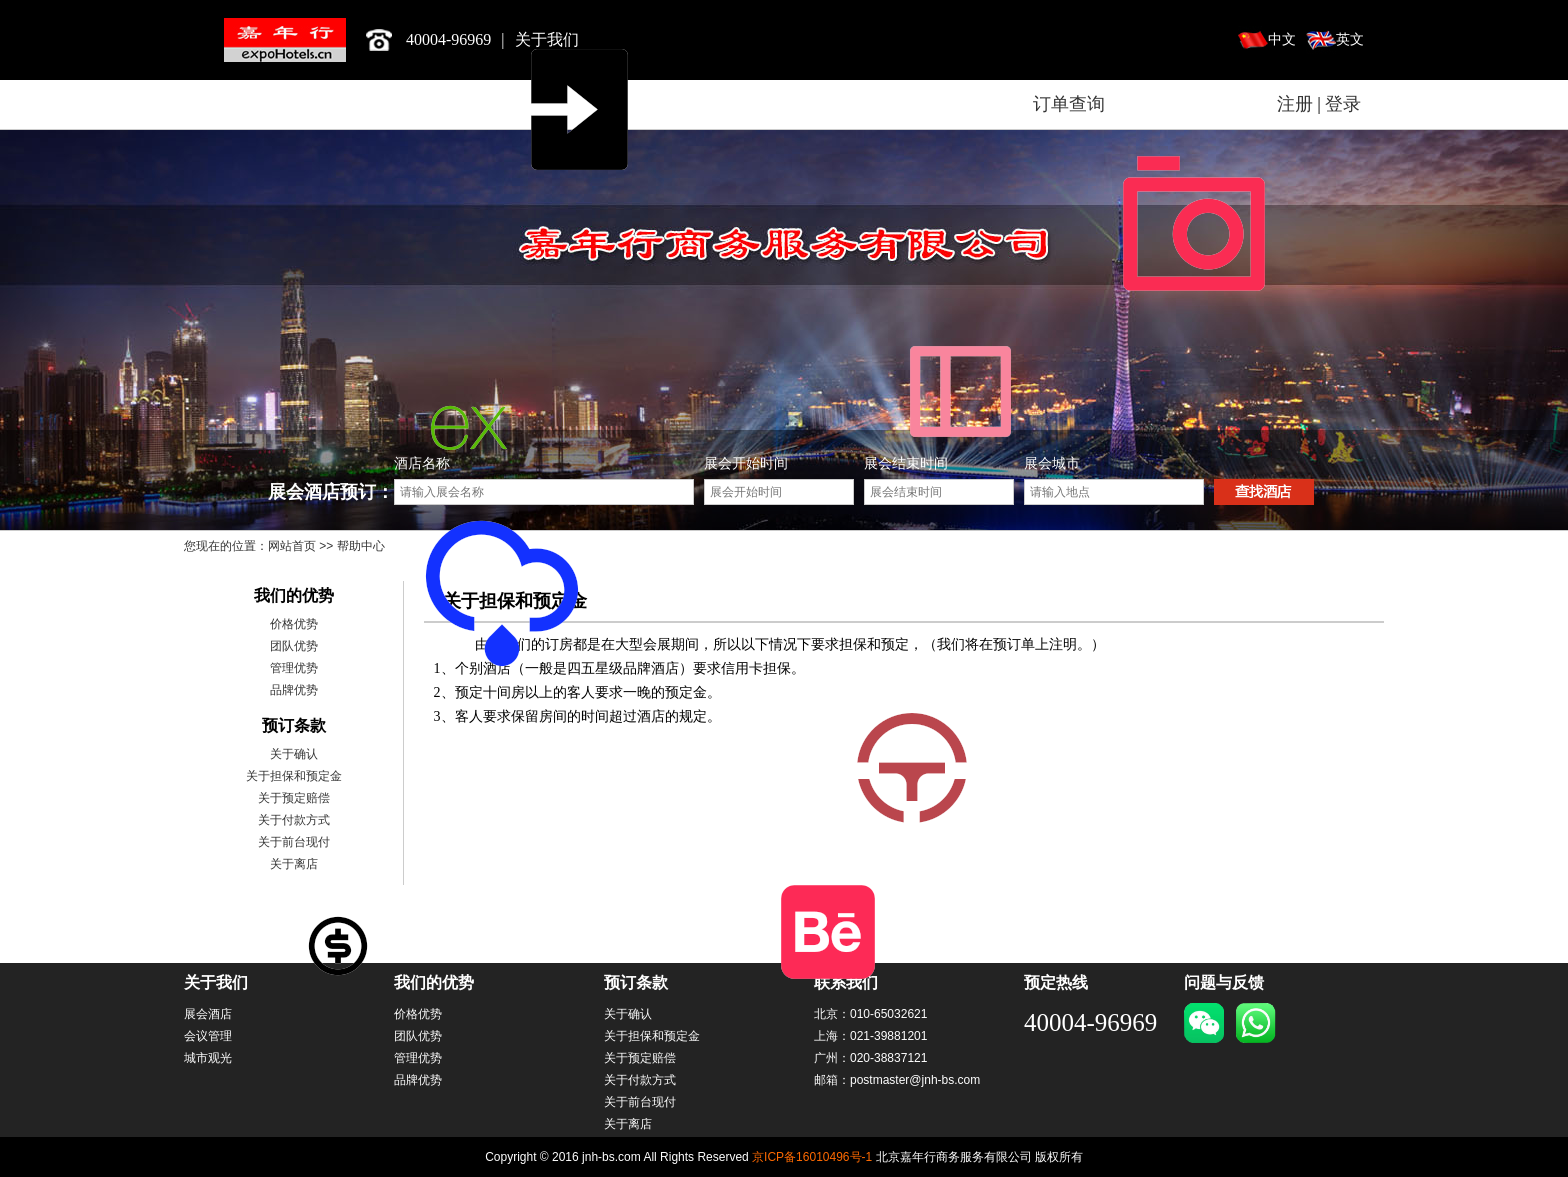 Image resolution: width=1568 pixels, height=1177 pixels. What do you see at coordinates (828, 932) in the screenshot?
I see `visit Behance profile or portfolio` at bounding box center [828, 932].